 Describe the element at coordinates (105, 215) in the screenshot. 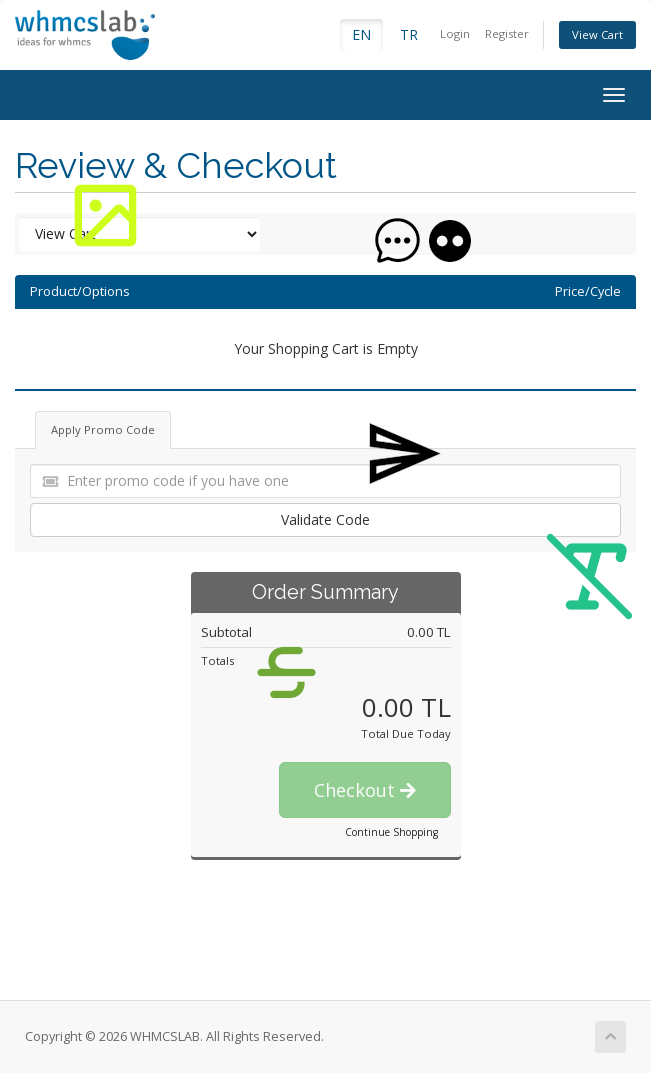

I see `view or browse images` at that location.